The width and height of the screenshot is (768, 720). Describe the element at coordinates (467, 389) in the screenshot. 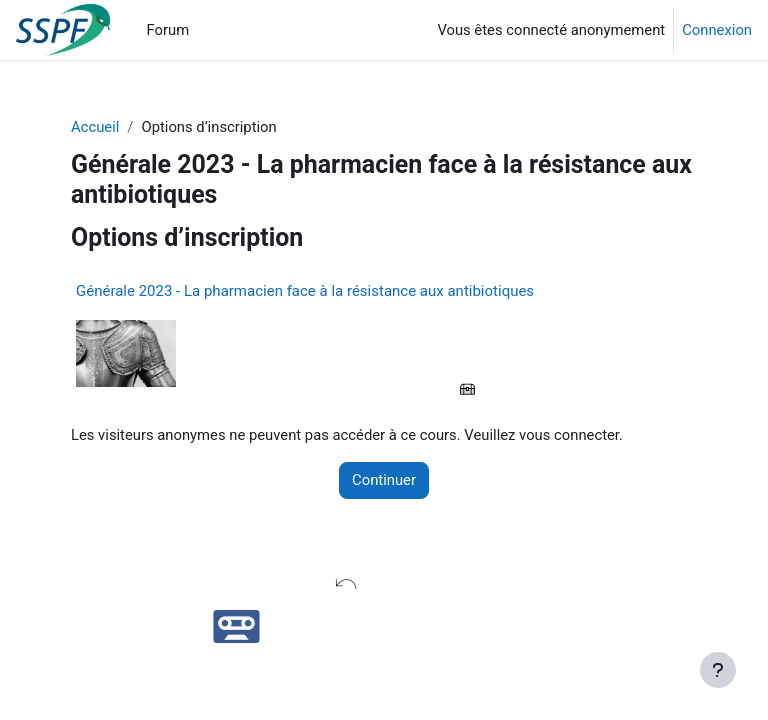

I see `access your rewards or collectibles` at that location.